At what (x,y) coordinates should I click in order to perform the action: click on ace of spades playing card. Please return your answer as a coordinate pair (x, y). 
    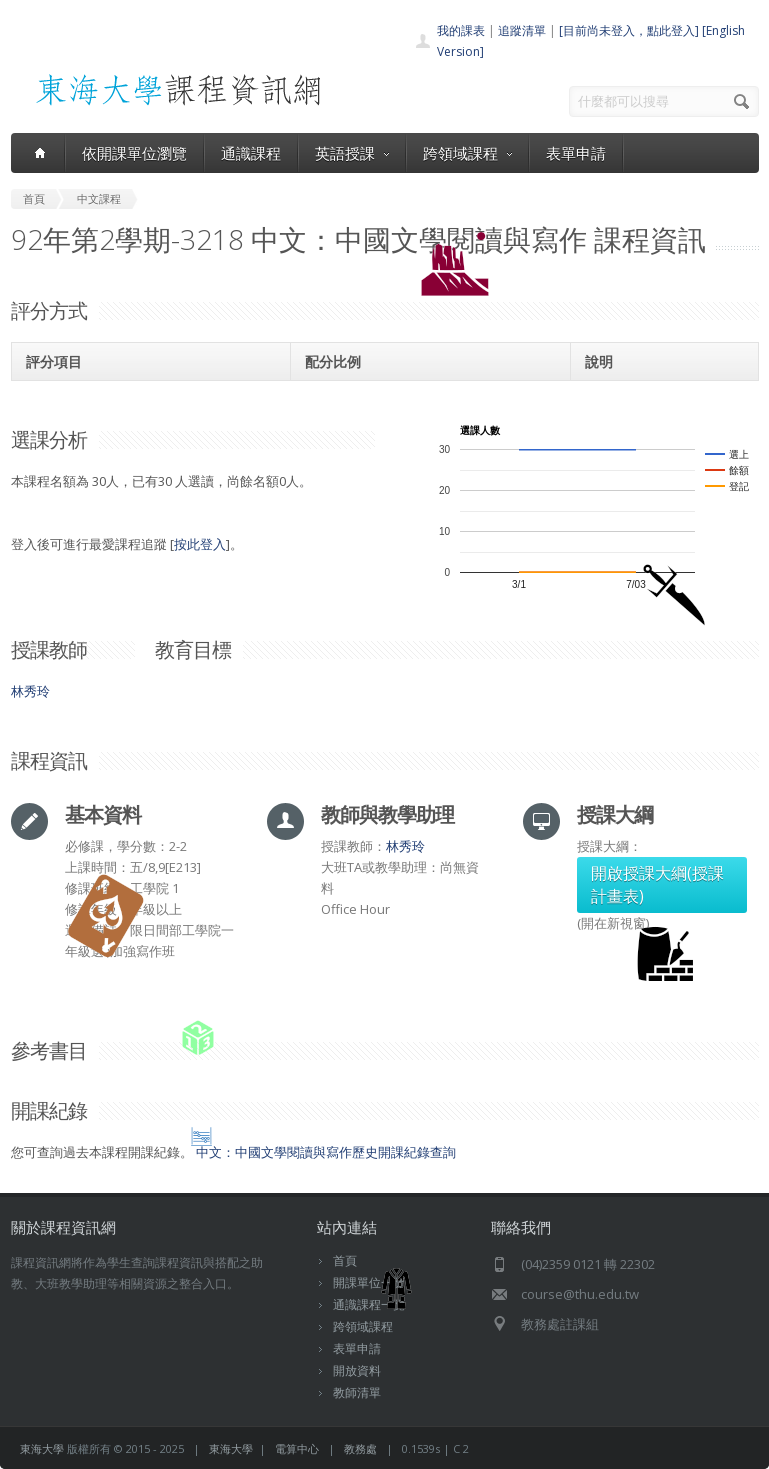
    Looking at the image, I should click on (105, 915).